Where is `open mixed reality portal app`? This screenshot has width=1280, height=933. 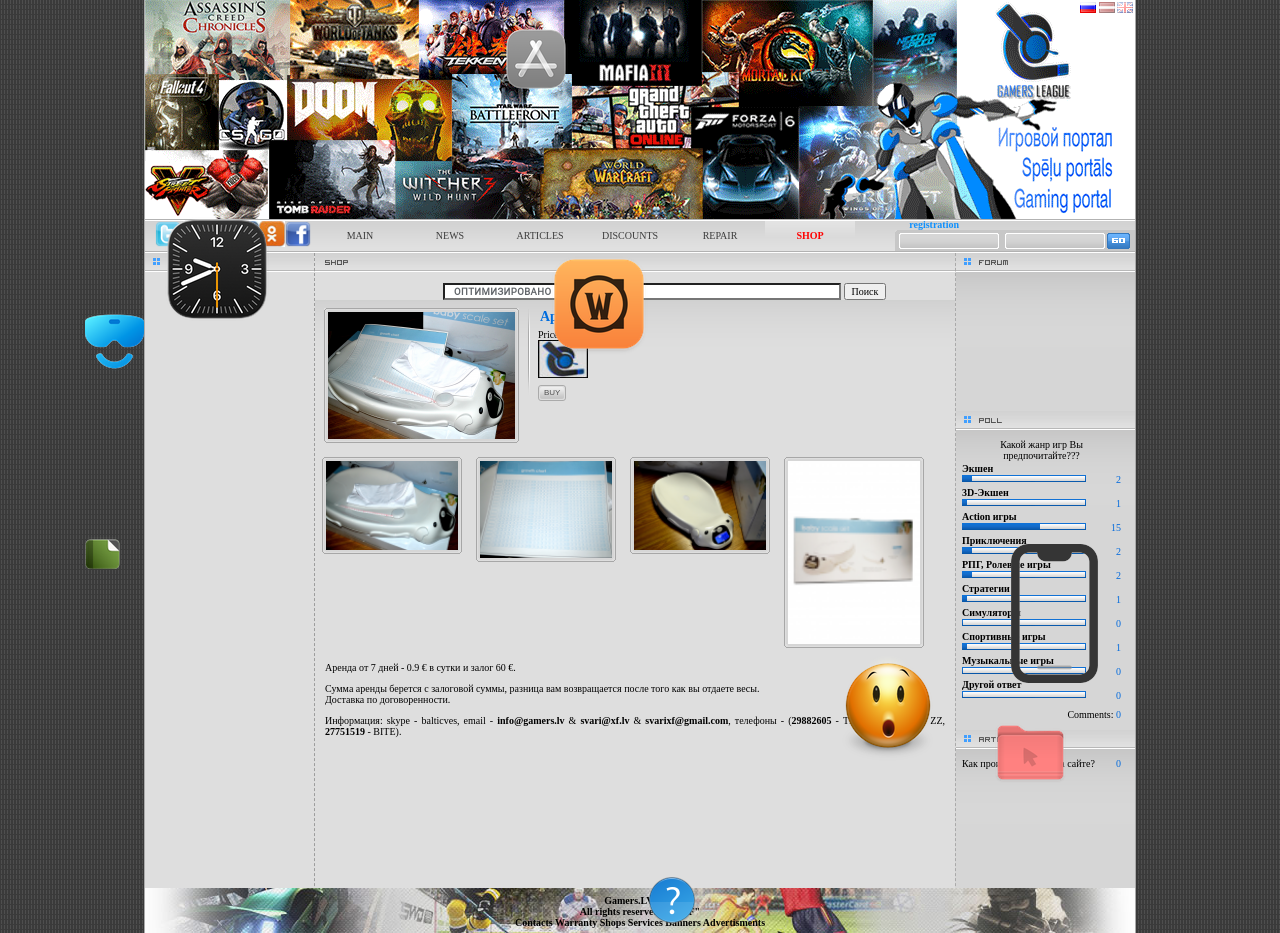
open mixed reality portal app is located at coordinates (114, 341).